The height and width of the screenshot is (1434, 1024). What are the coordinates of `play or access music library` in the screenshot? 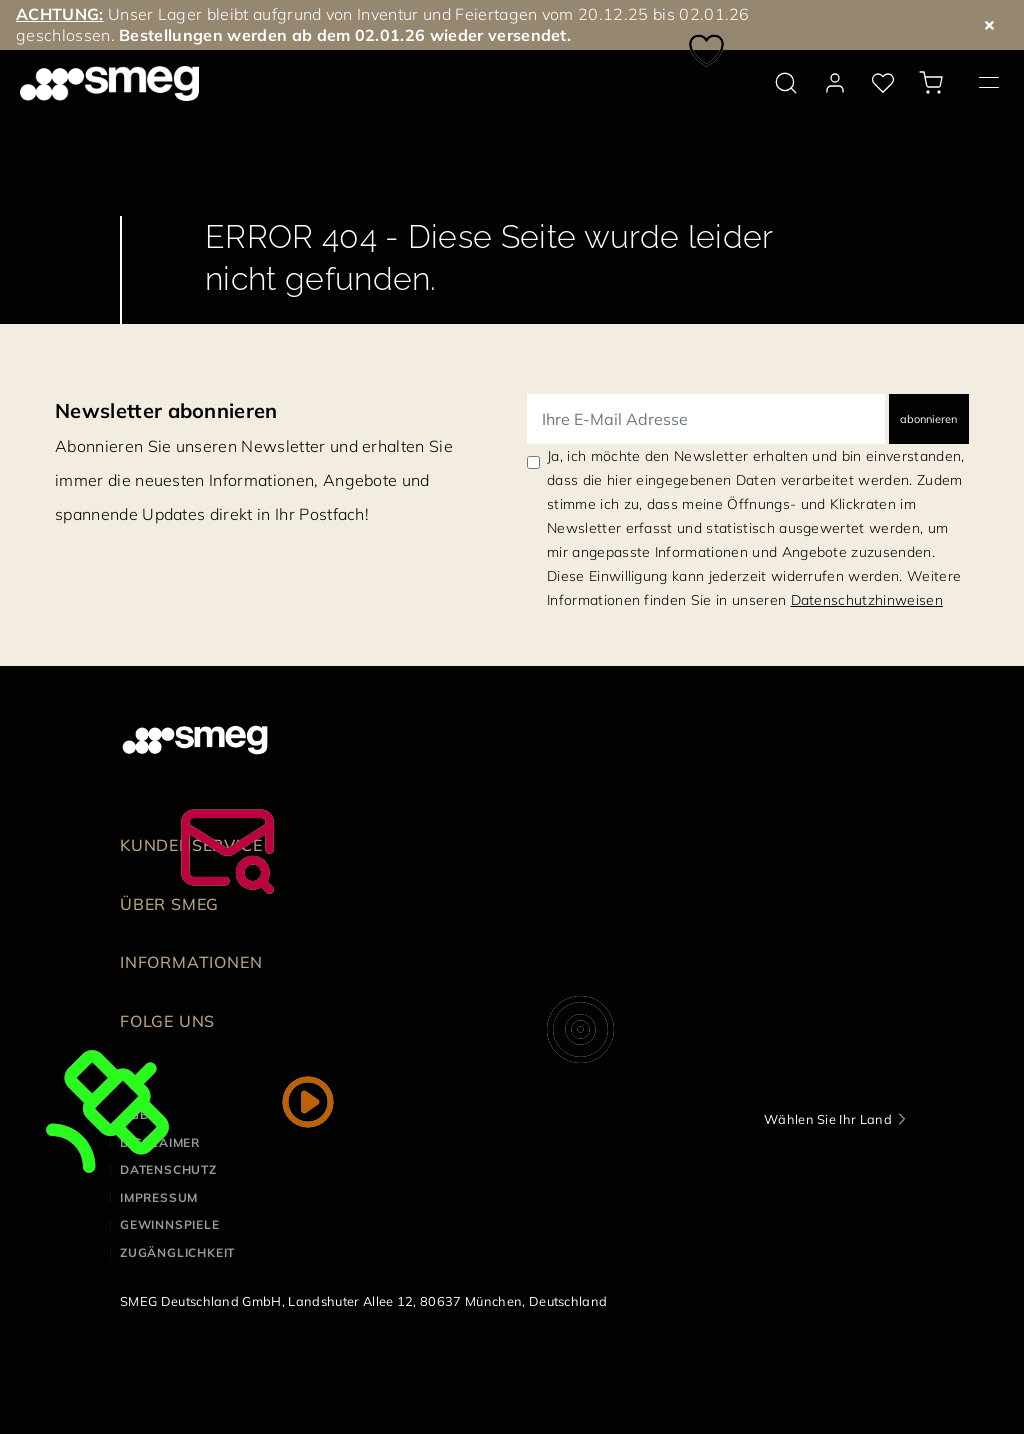 It's located at (580, 1029).